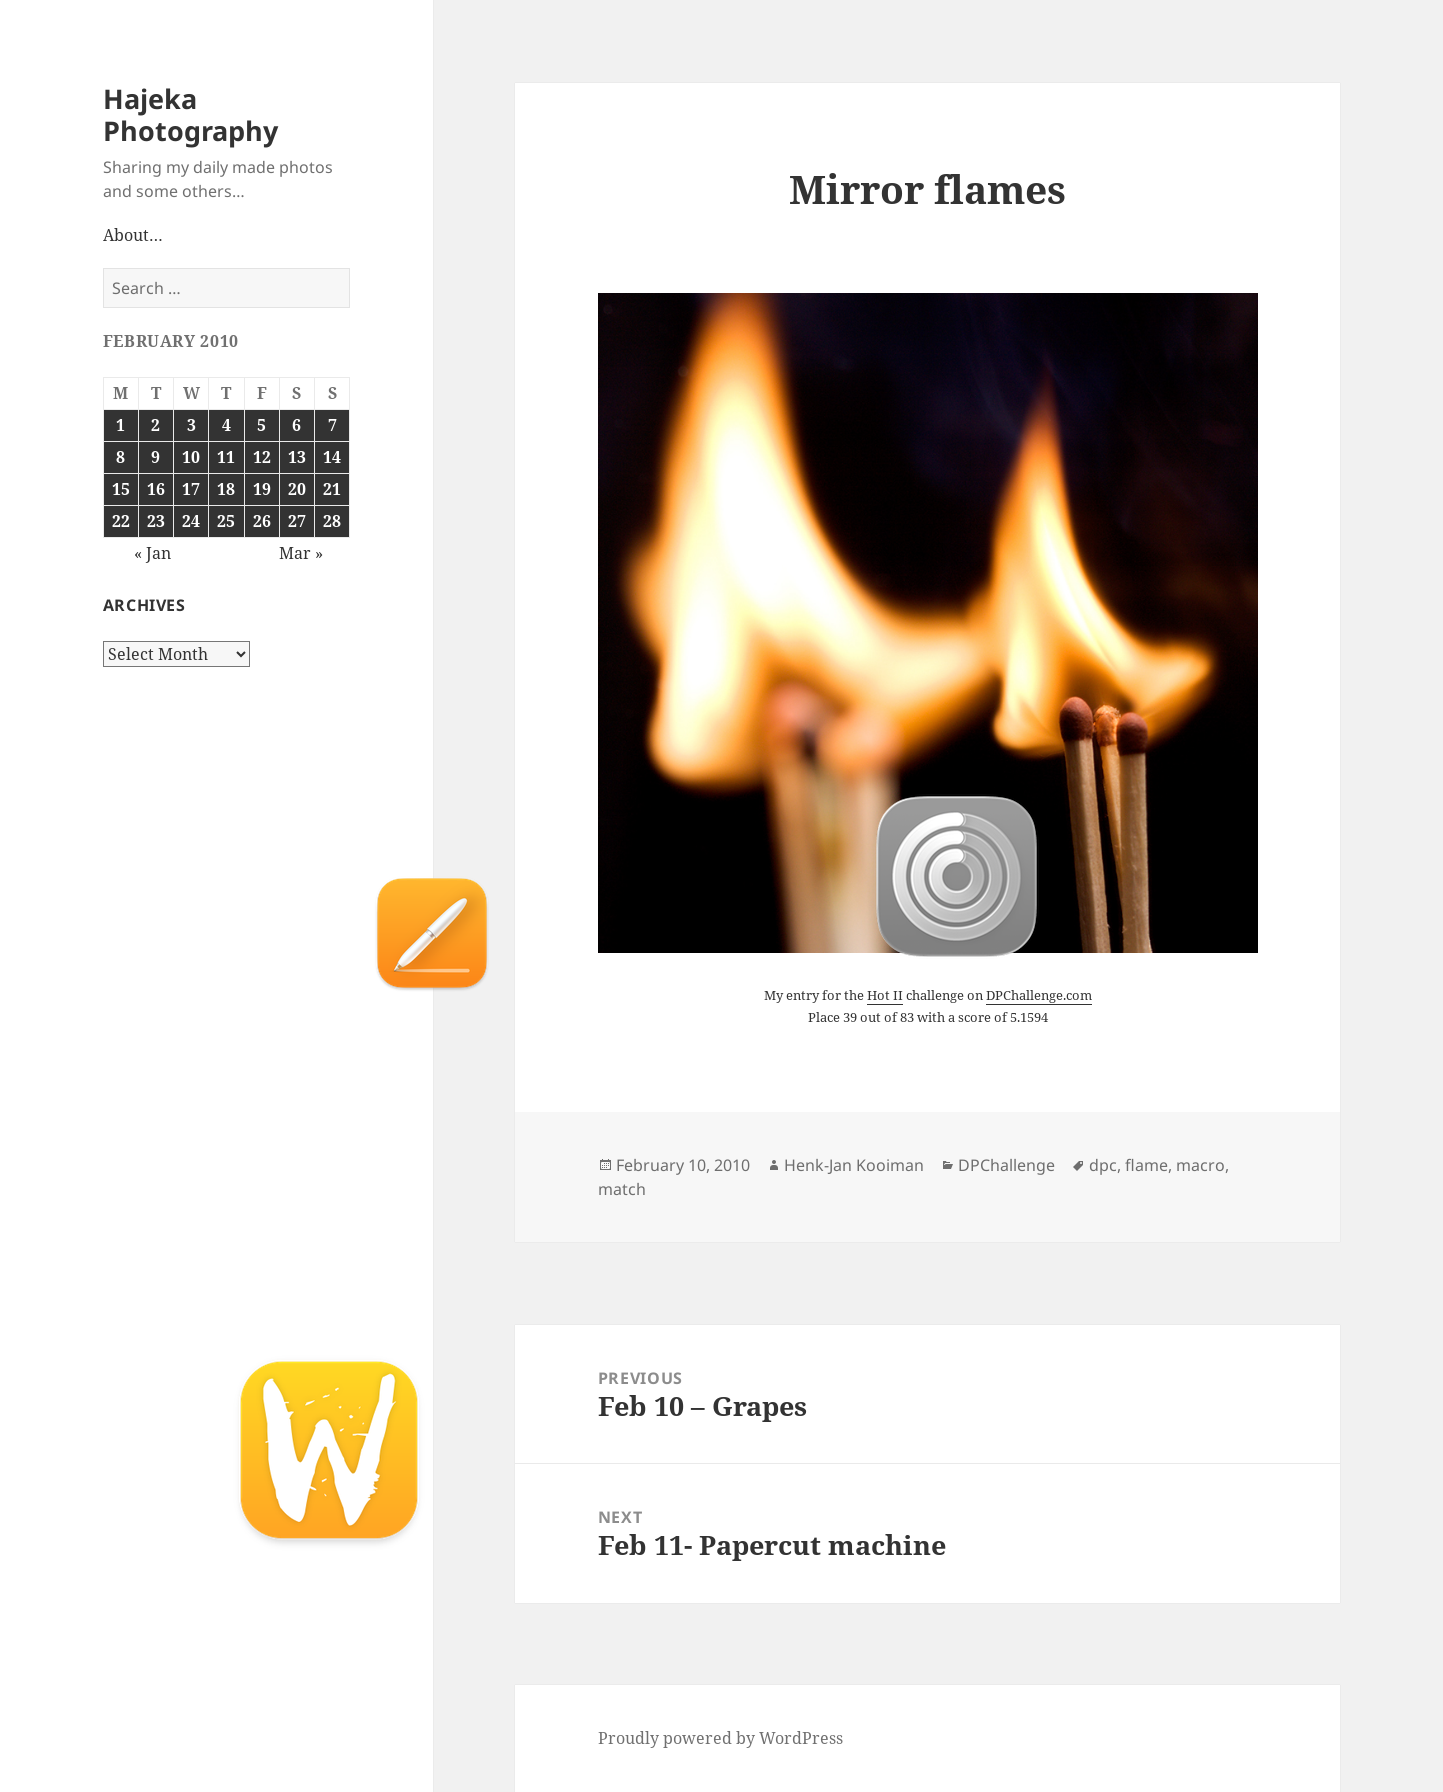 The width and height of the screenshot is (1443, 1792). I want to click on open the Fitness app, so click(956, 876).